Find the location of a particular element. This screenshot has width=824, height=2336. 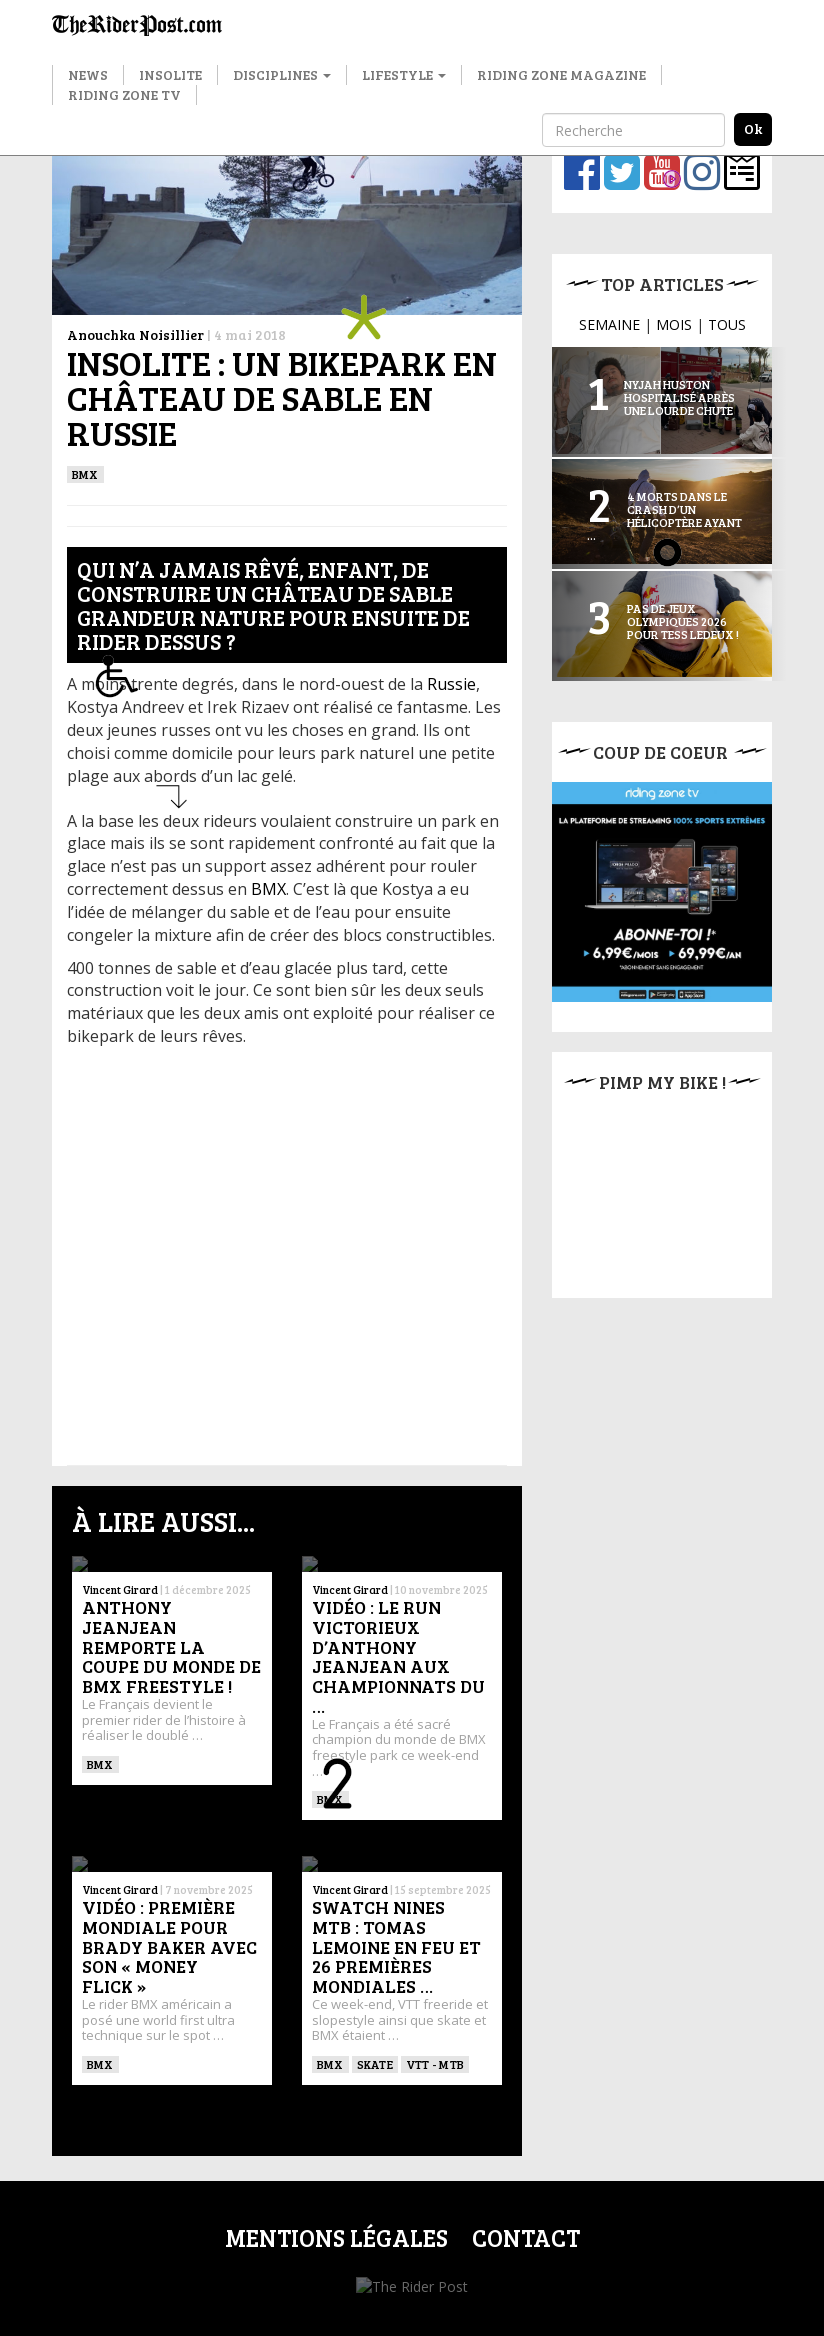

indicates an unread notification or new item is located at coordinates (667, 552).